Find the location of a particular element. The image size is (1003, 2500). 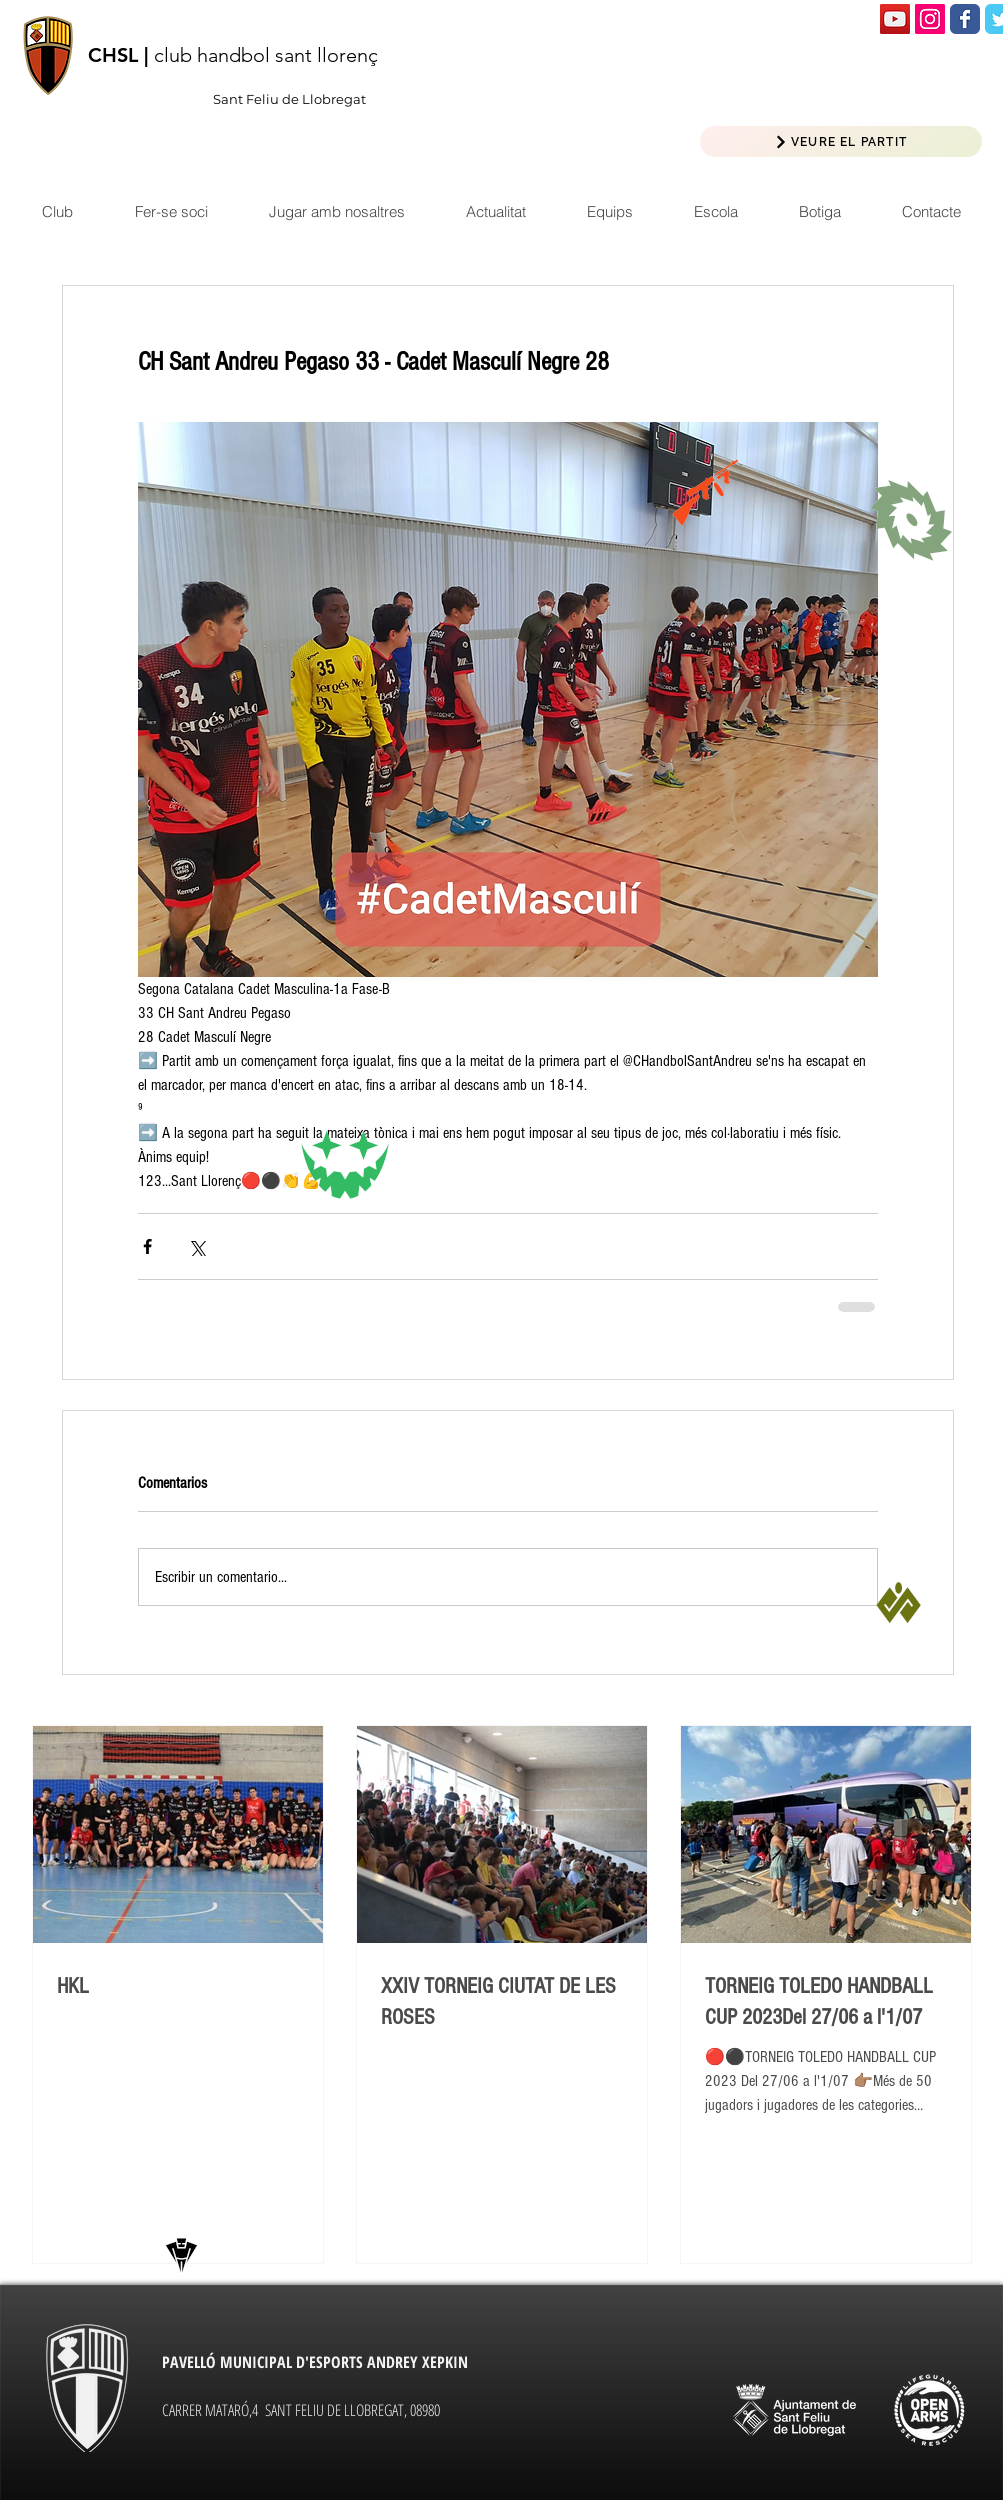

indicates a delighted or excited mood is located at coordinates (345, 1163).